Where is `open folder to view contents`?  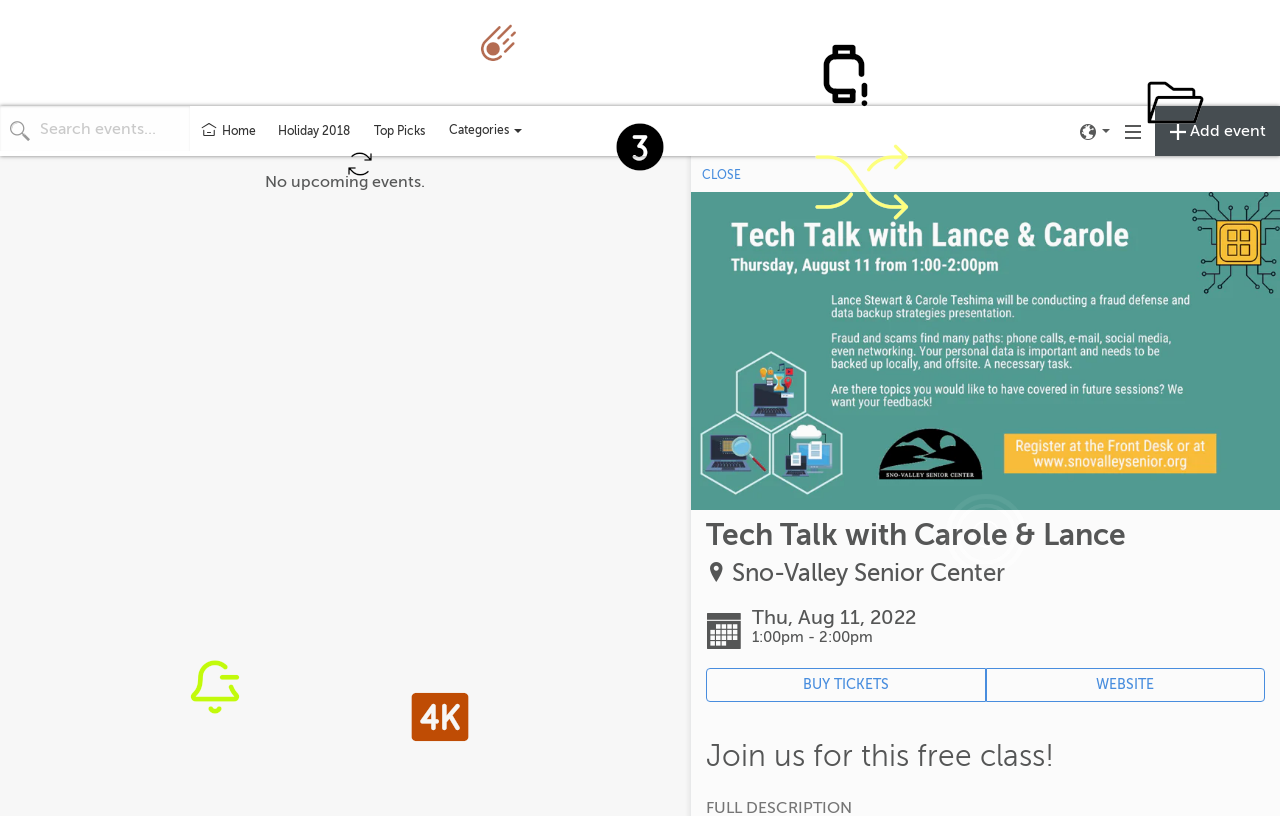
open folder to view contents is located at coordinates (1173, 101).